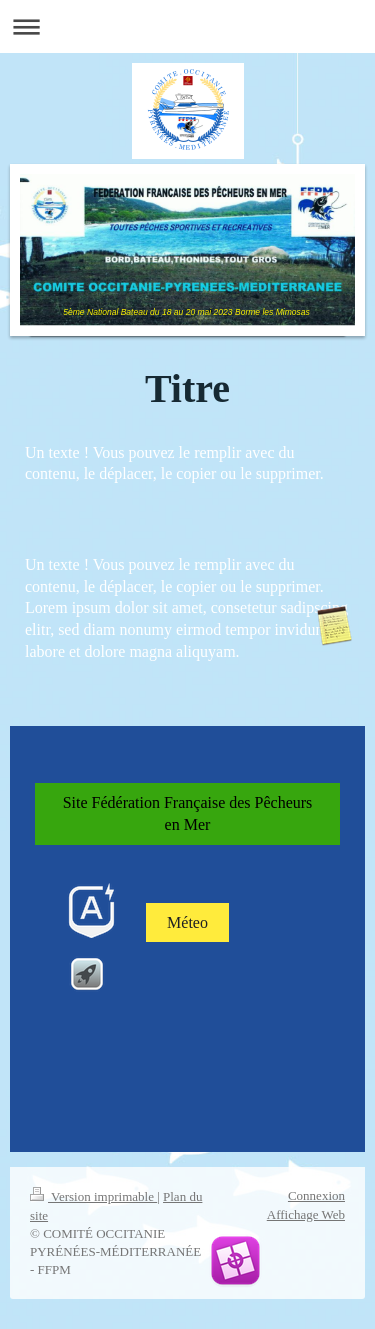 The height and width of the screenshot is (1329, 375). What do you see at coordinates (87, 974) in the screenshot?
I see `open the app launcher` at bounding box center [87, 974].